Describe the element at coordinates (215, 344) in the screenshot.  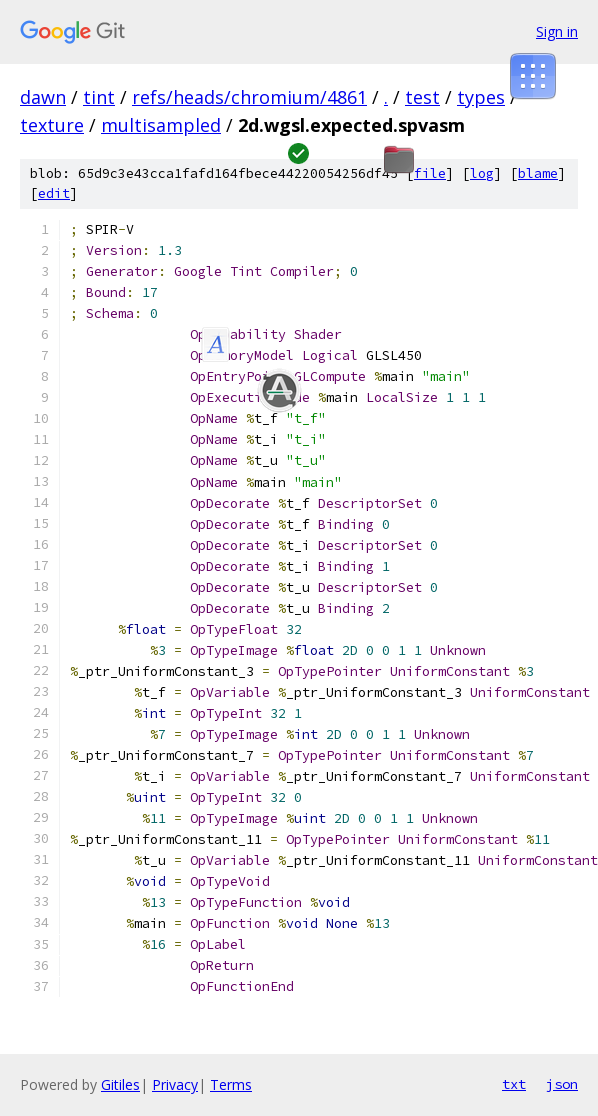
I see `an OpenType font file` at that location.